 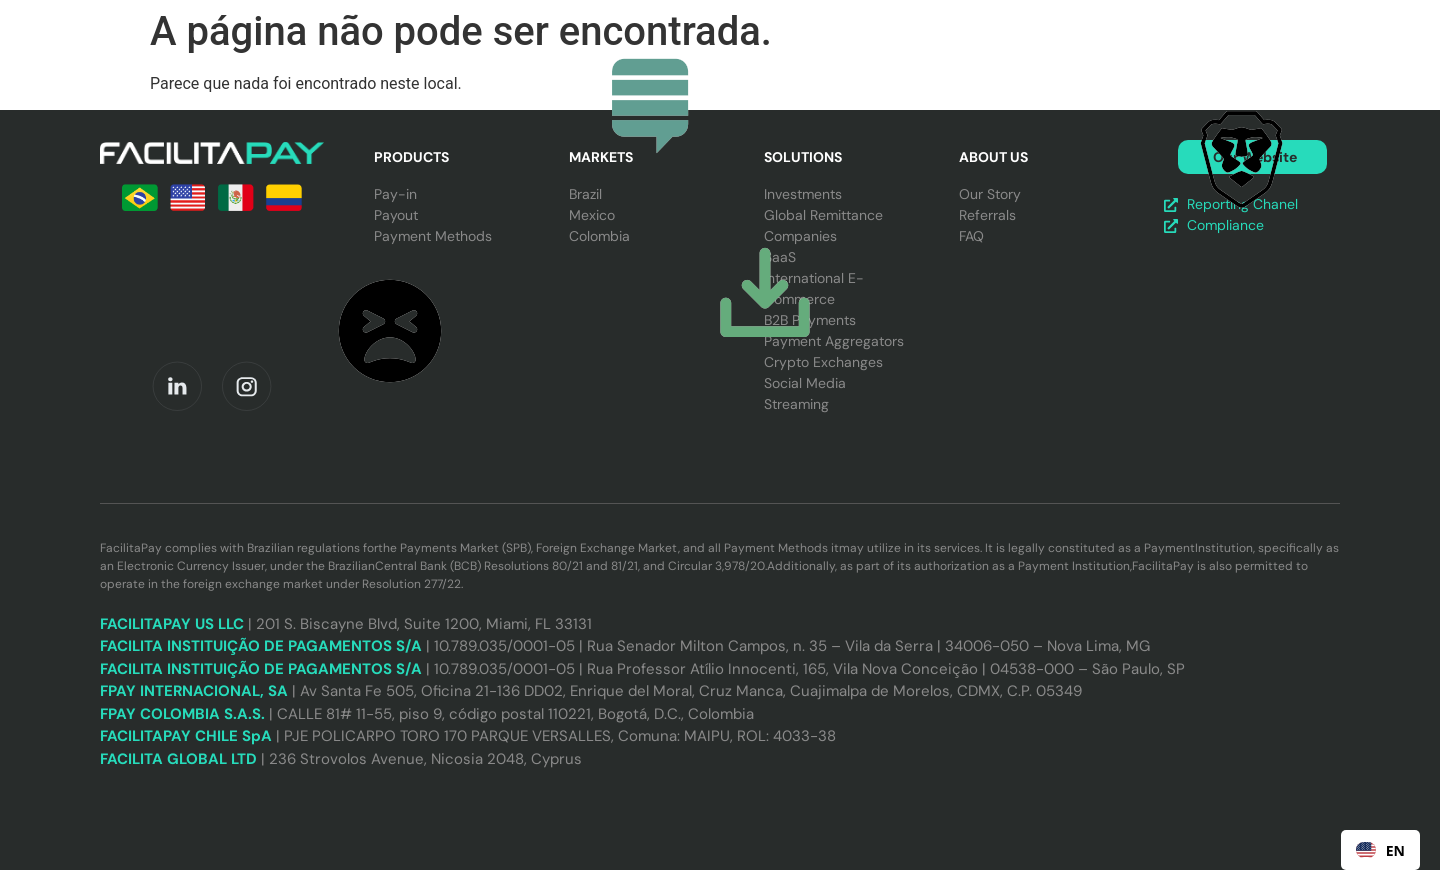 I want to click on download a file to your device, so click(x=765, y=296).